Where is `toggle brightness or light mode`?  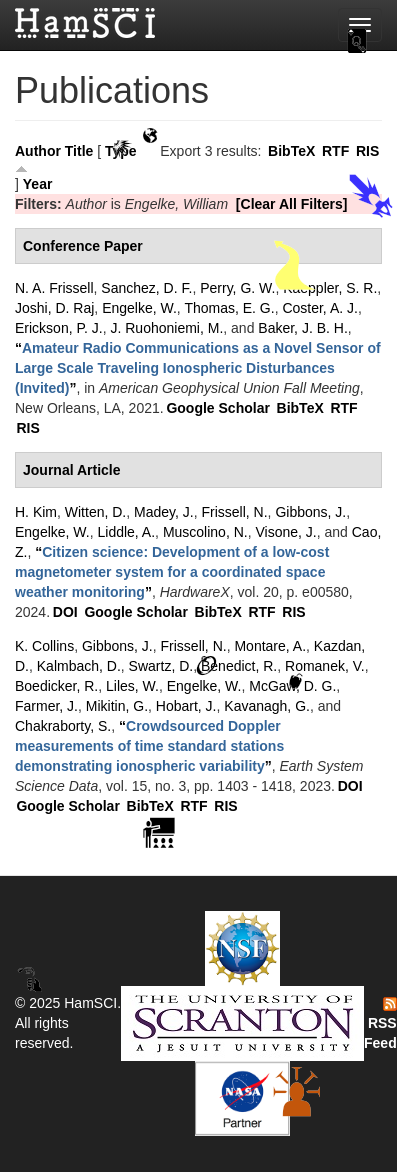
toggle brightness or light mode is located at coordinates (123, 149).